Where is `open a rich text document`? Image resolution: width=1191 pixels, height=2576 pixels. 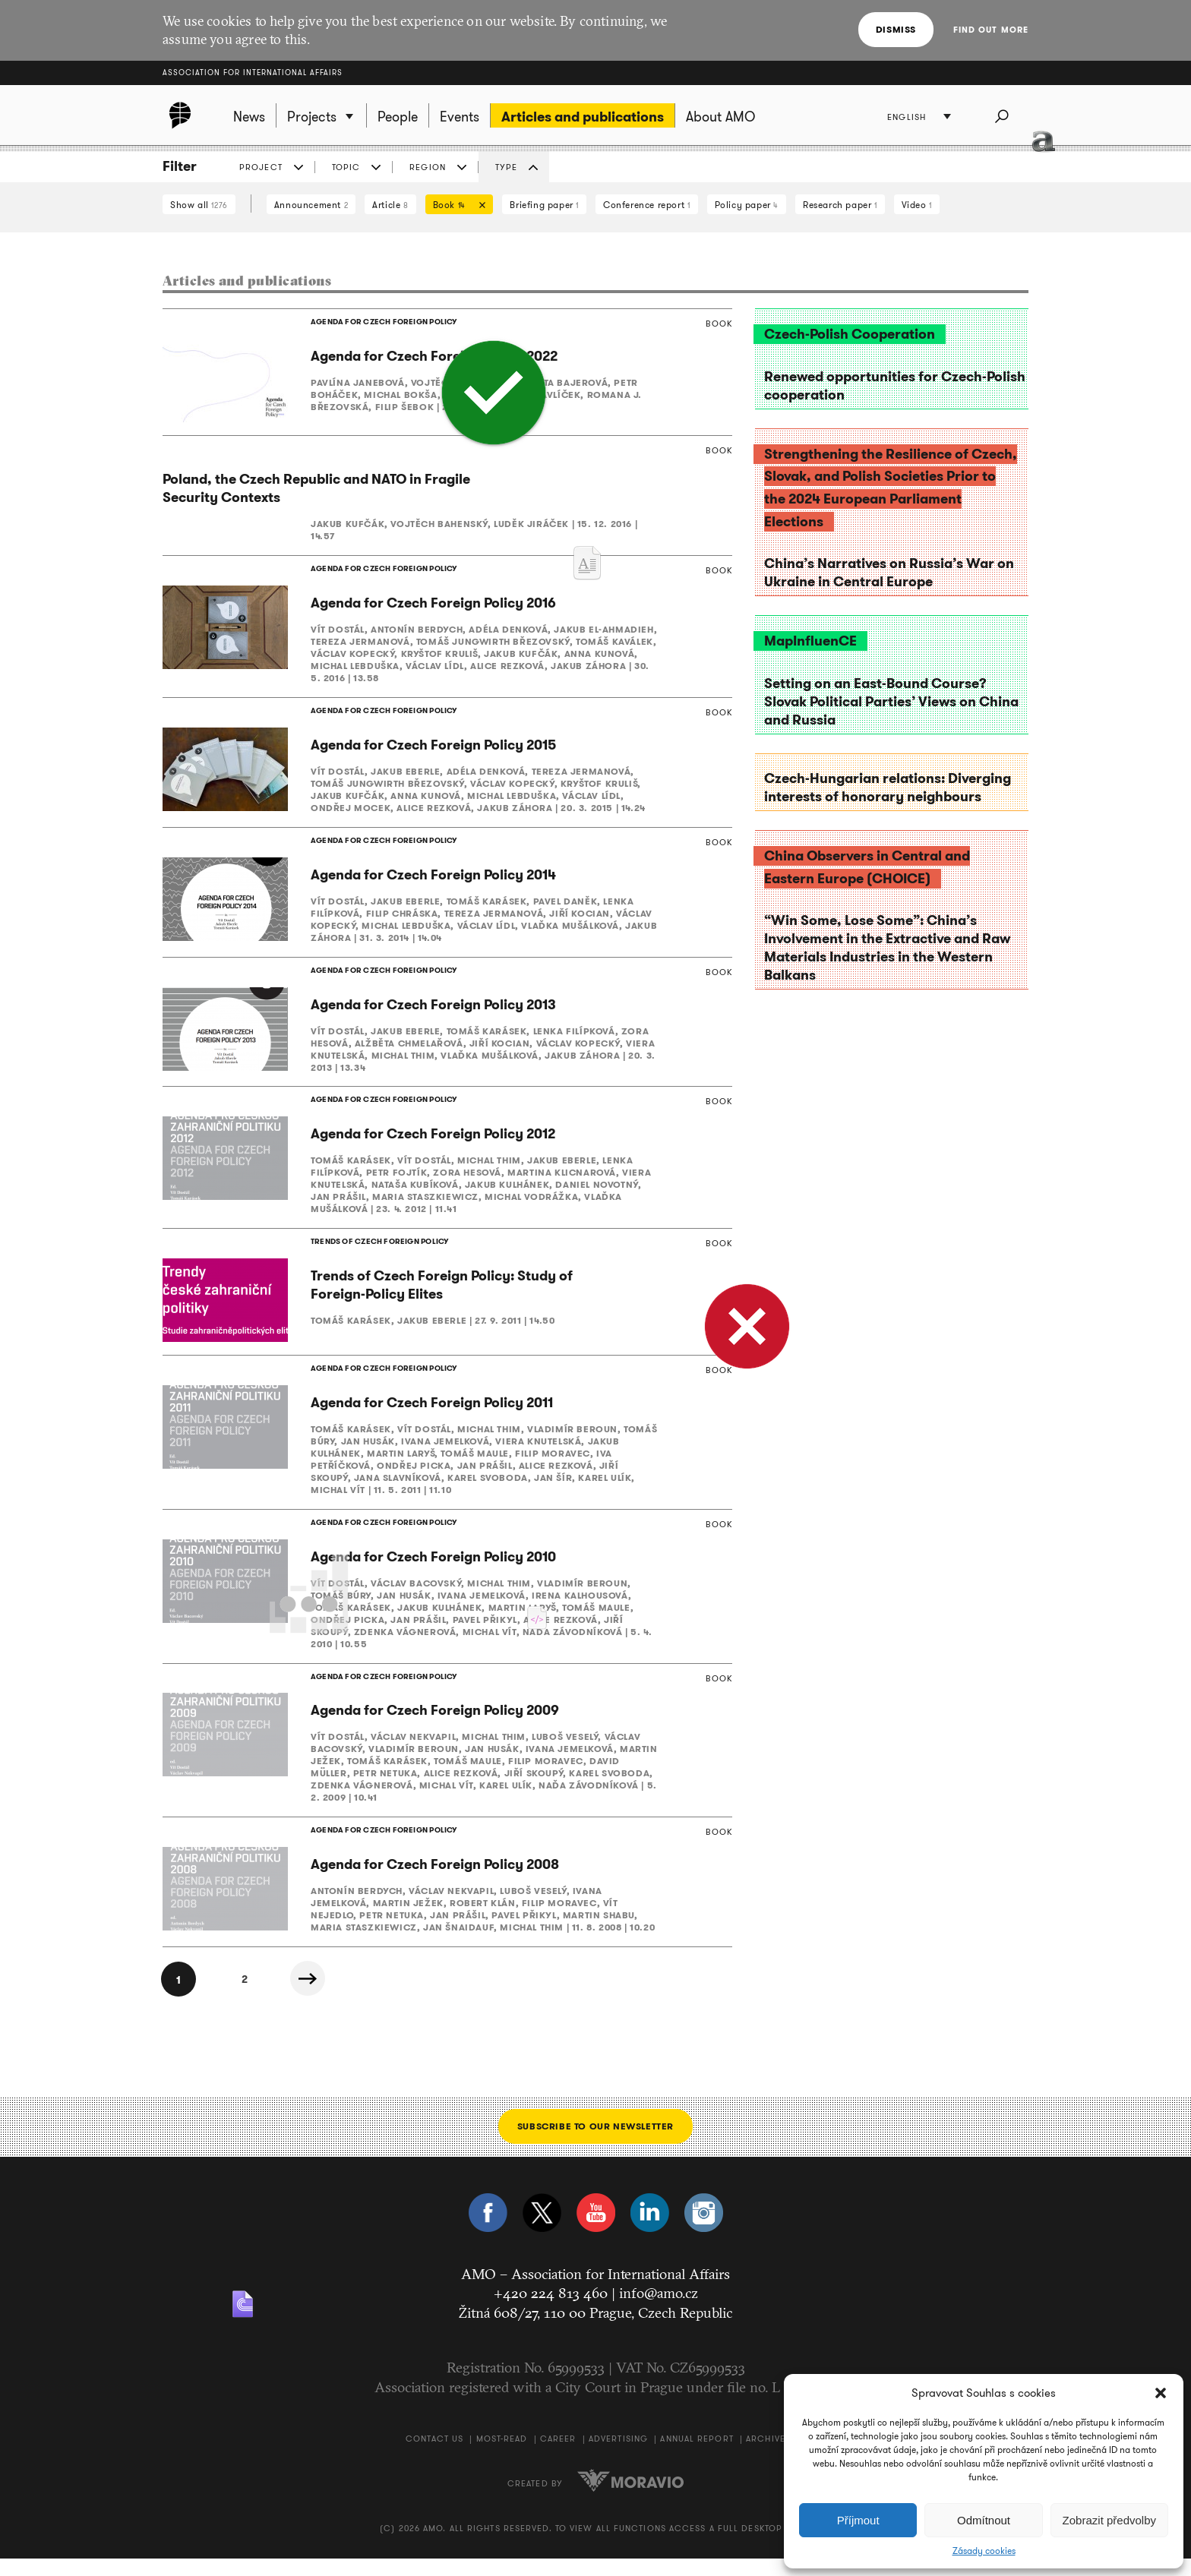 open a rich text document is located at coordinates (587, 563).